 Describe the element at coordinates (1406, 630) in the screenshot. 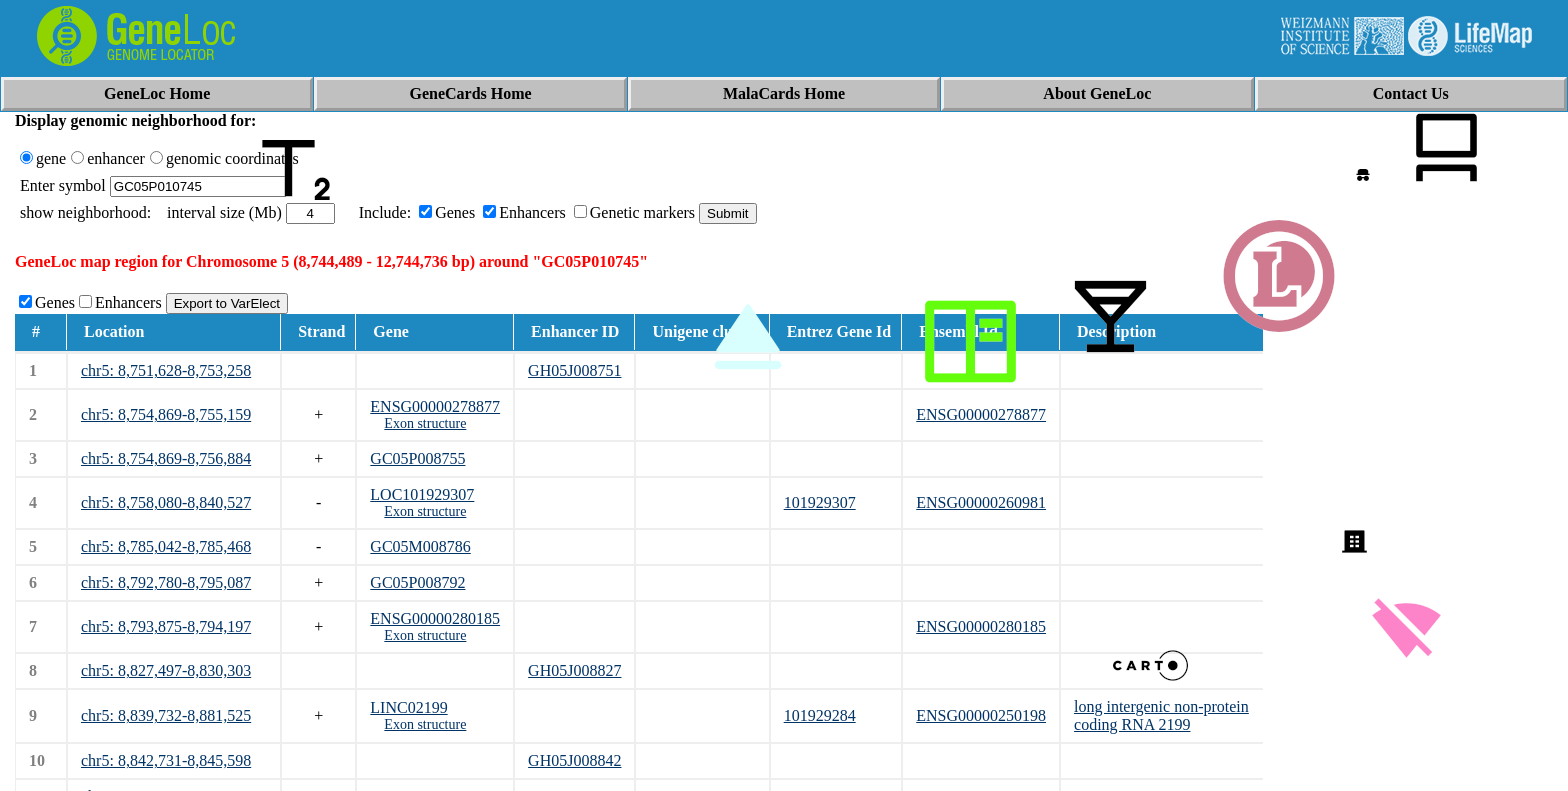

I see `indicates wifi is currently disabled` at that location.